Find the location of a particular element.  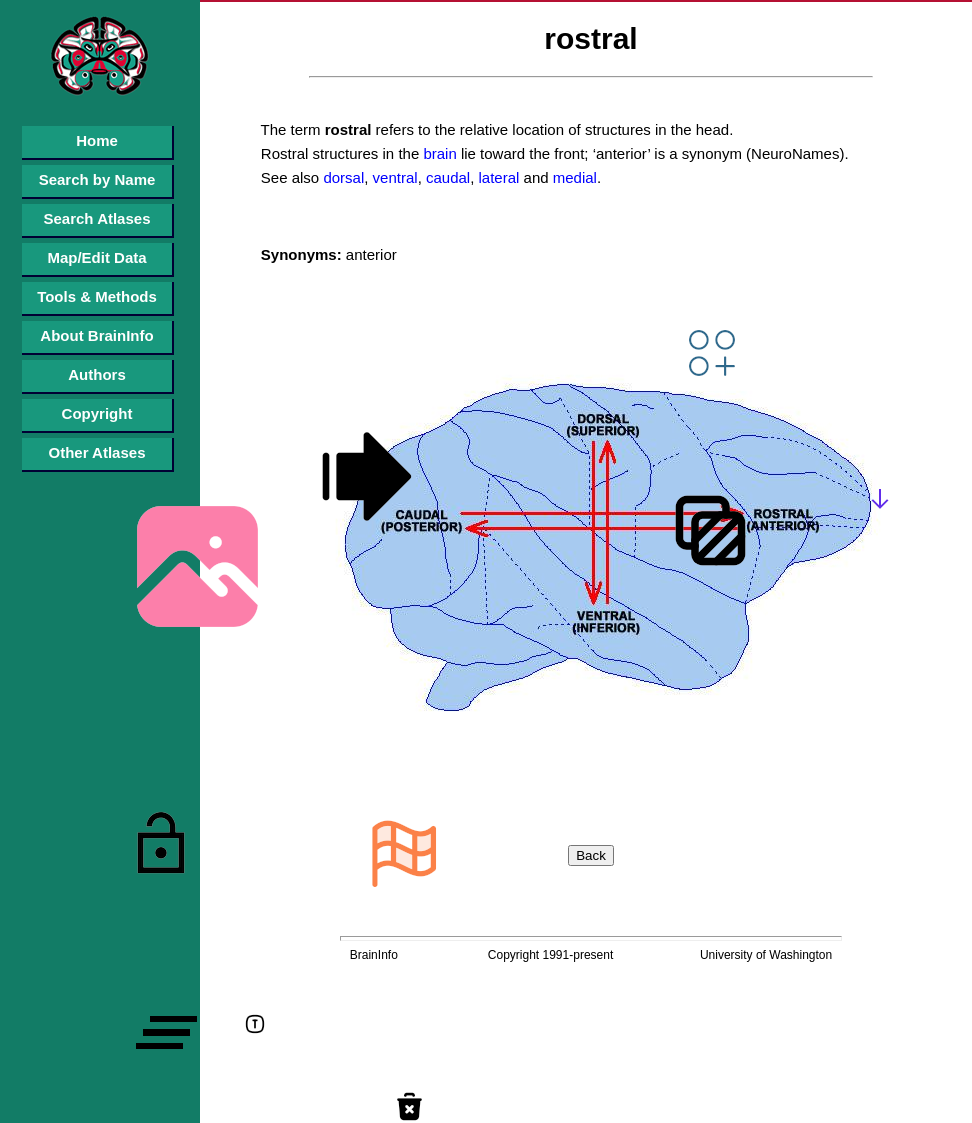

text formatting or typography options is located at coordinates (255, 1024).